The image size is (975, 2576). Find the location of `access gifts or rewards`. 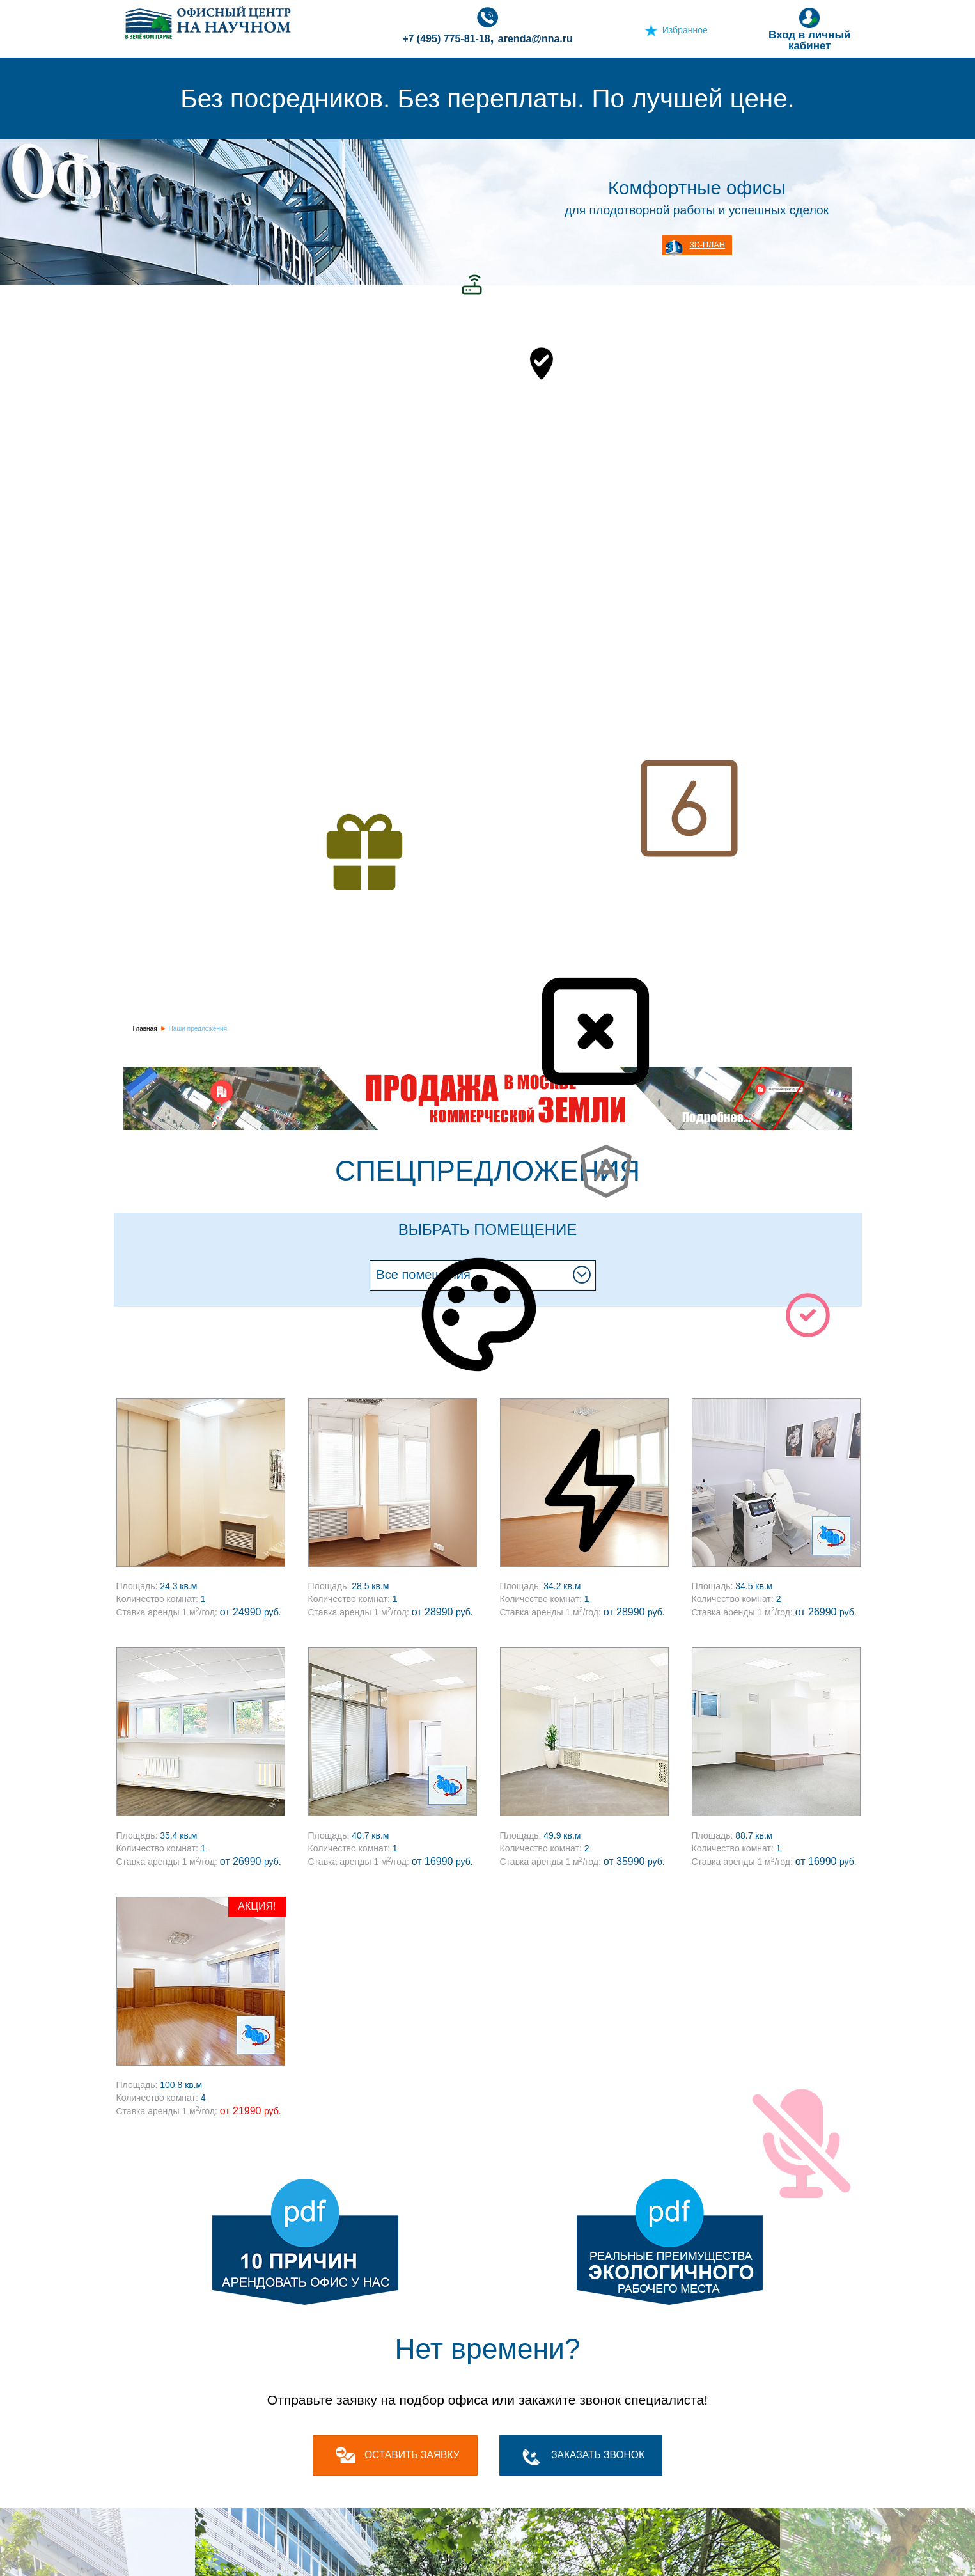

access gifts or rewards is located at coordinates (364, 852).